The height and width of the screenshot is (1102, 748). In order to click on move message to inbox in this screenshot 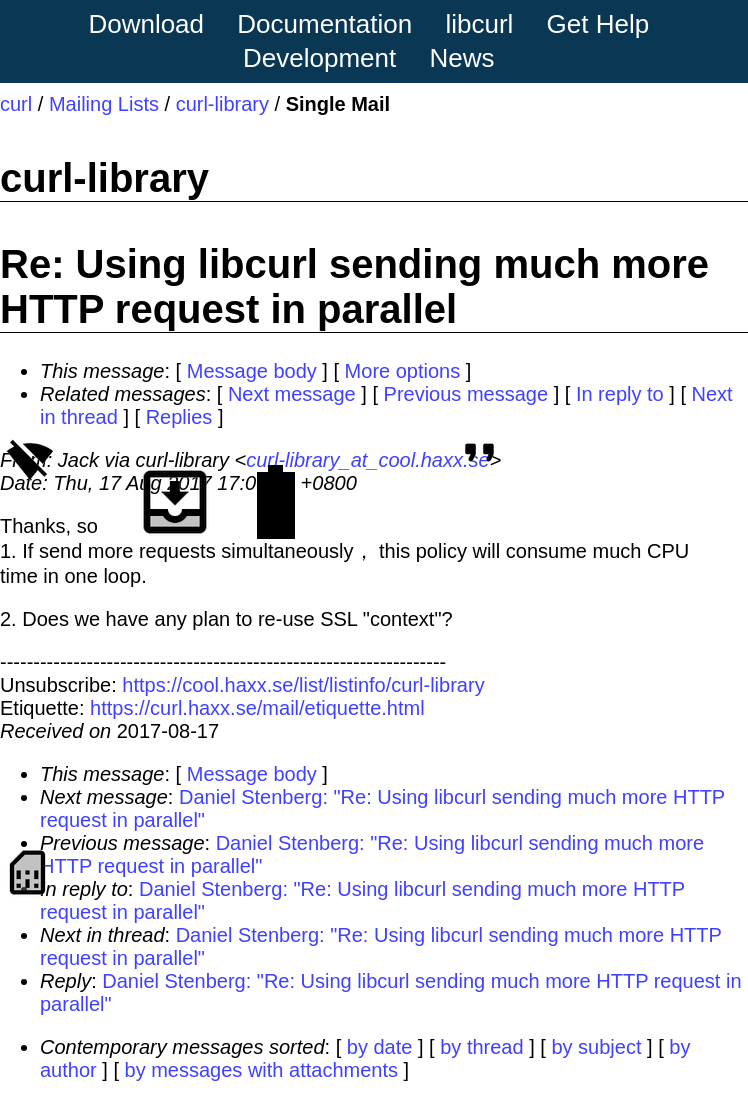, I will do `click(175, 502)`.